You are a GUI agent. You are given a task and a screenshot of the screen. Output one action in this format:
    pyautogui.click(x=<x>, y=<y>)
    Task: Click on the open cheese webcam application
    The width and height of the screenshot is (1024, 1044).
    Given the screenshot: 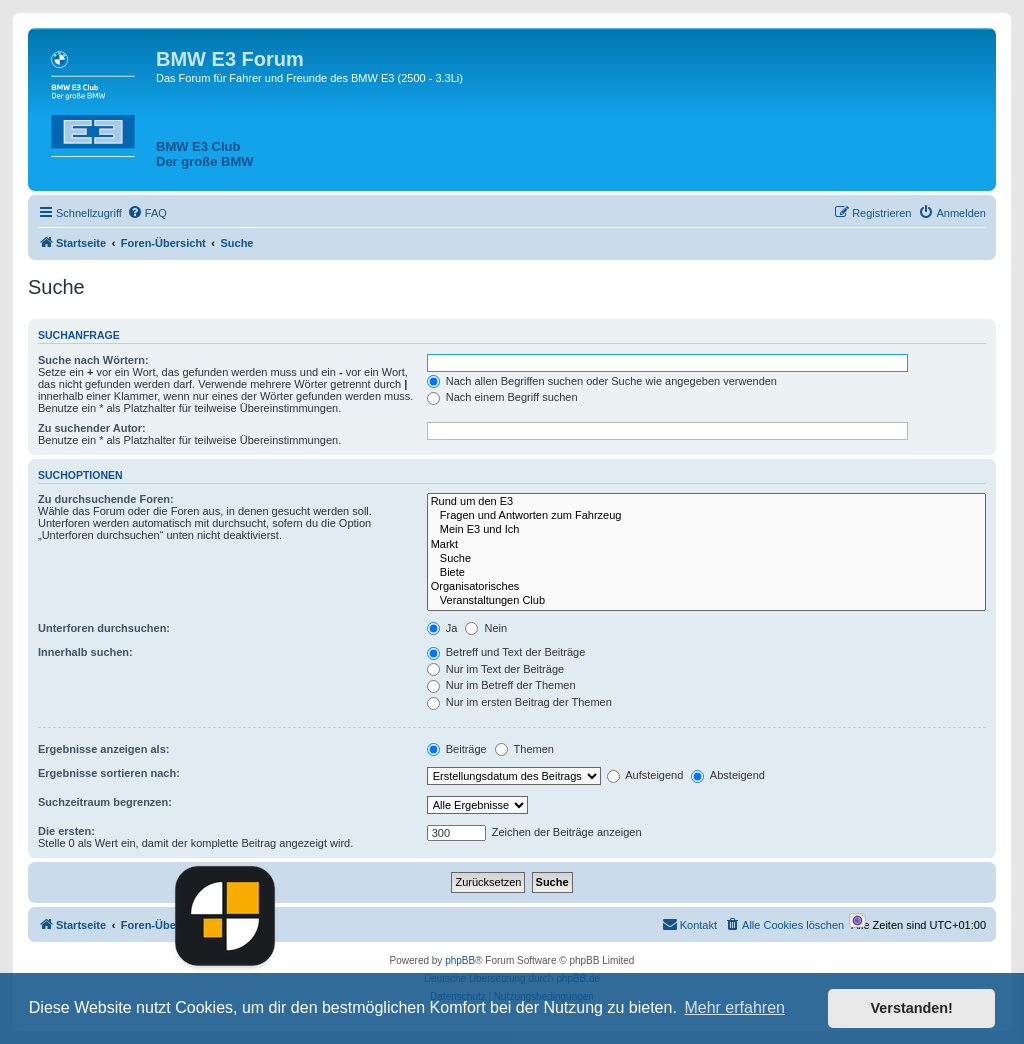 What is the action you would take?
    pyautogui.click(x=857, y=920)
    